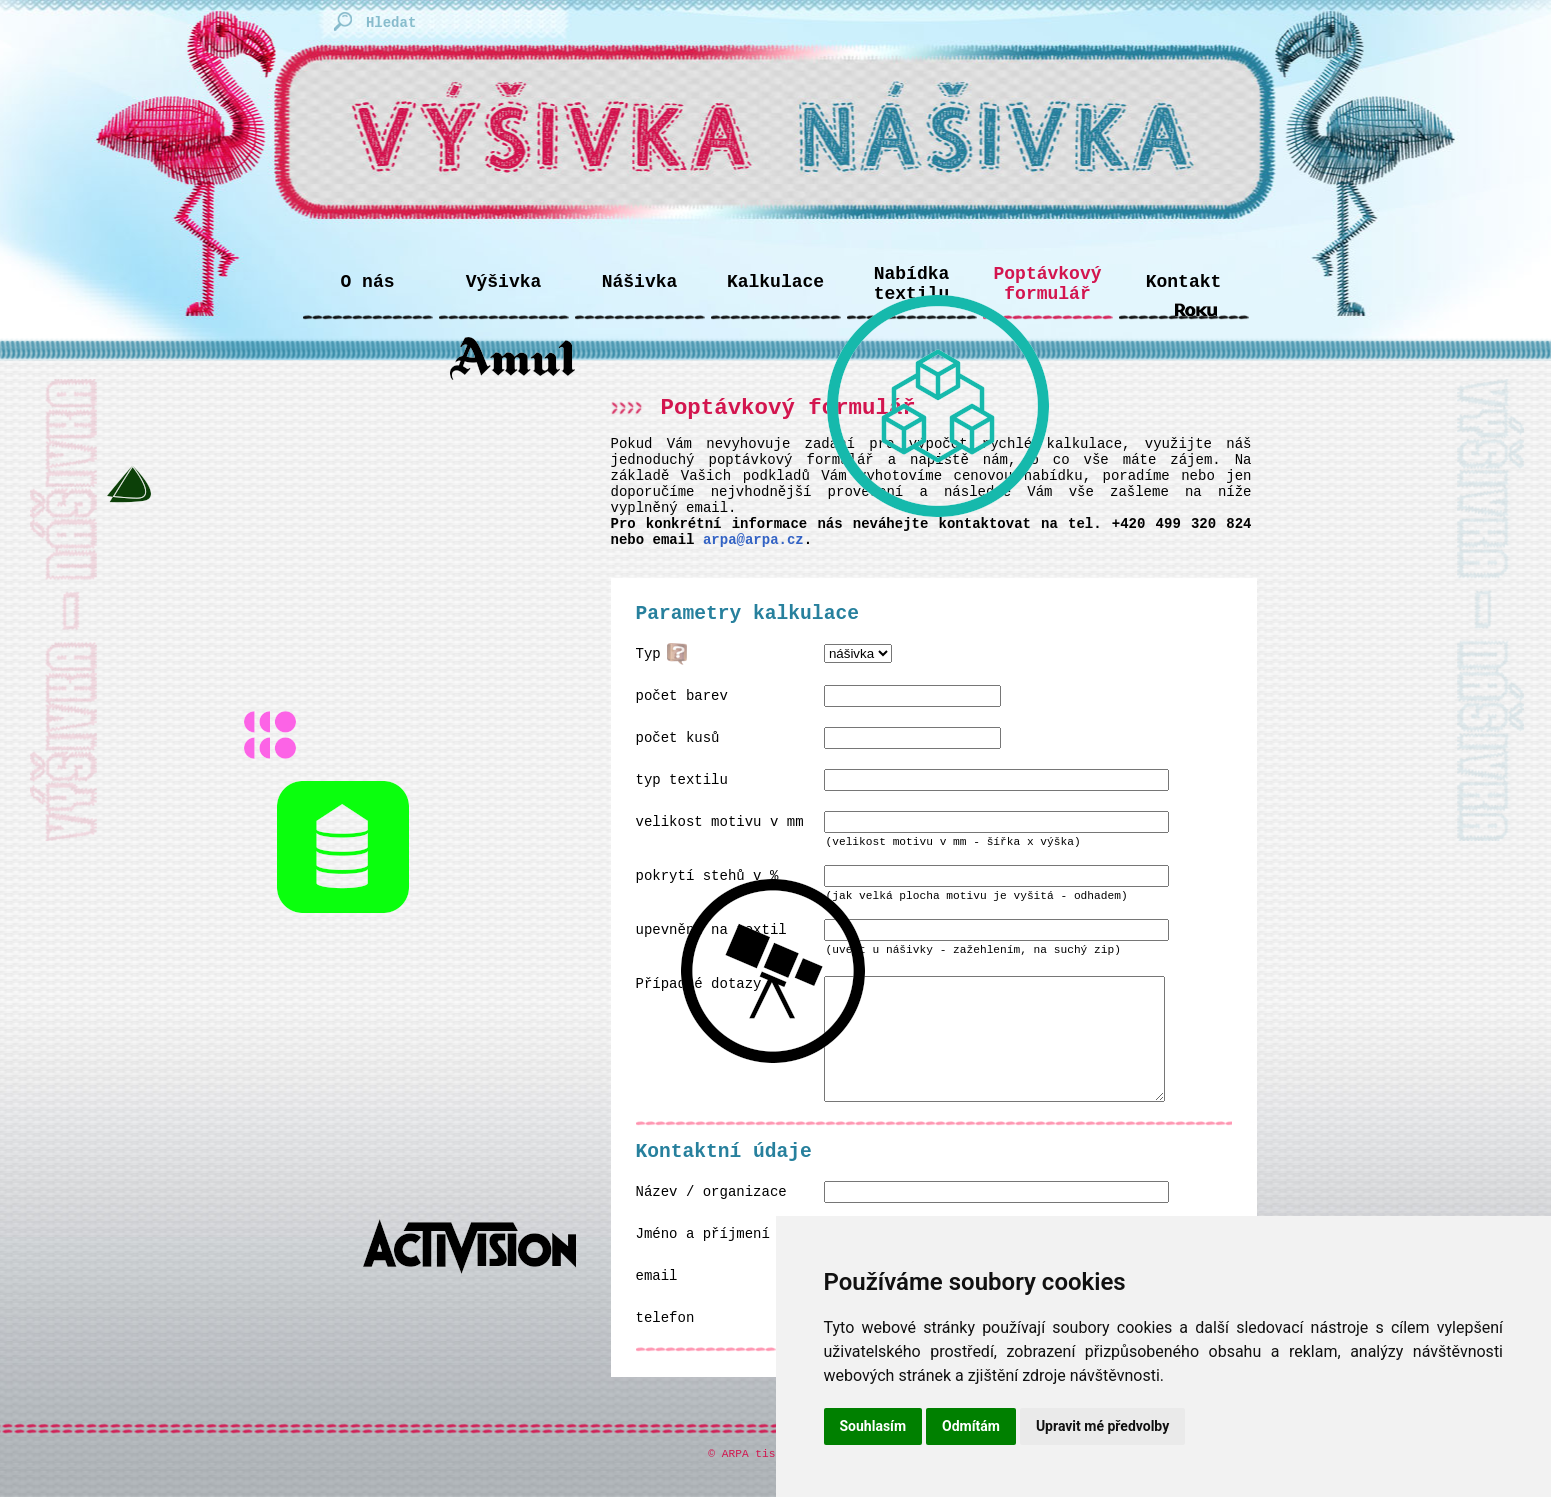 Image resolution: width=1551 pixels, height=1497 pixels. What do you see at coordinates (469, 1246) in the screenshot?
I see `activision company logo` at bounding box center [469, 1246].